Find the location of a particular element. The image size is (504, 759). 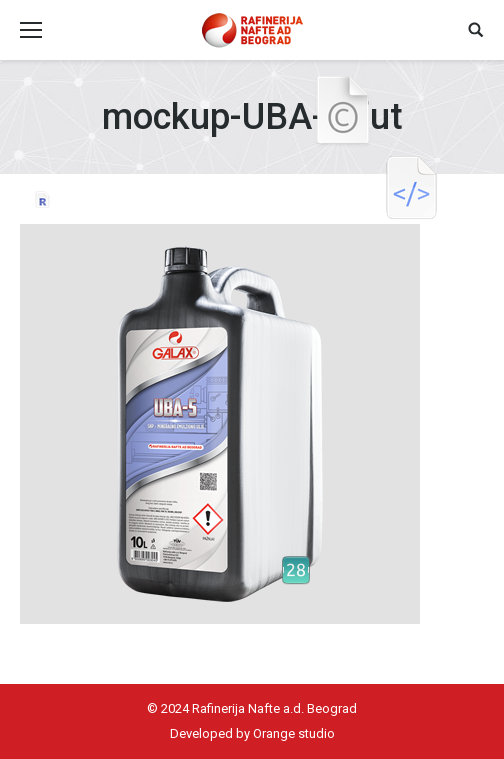

open the calendar app is located at coordinates (296, 570).